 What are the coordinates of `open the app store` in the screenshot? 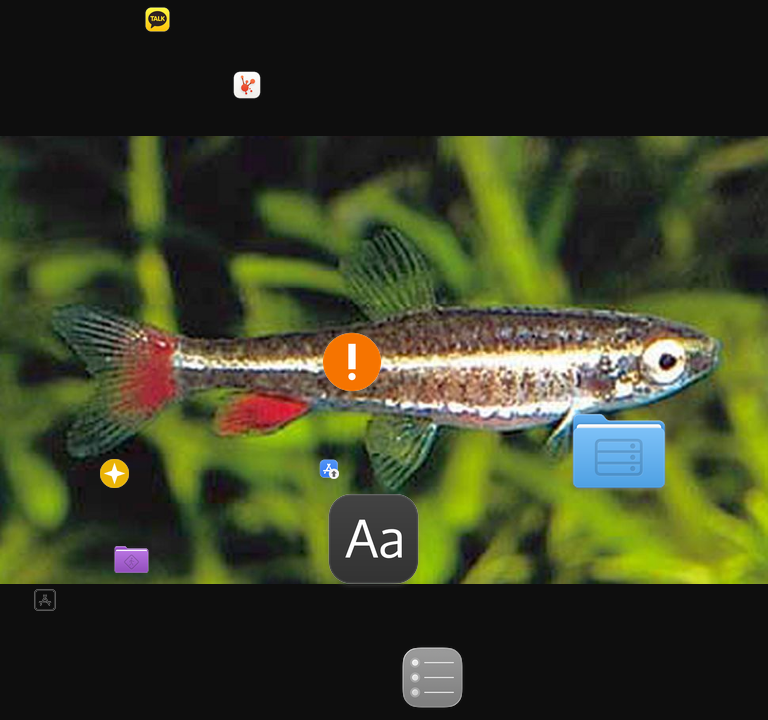 It's located at (45, 600).